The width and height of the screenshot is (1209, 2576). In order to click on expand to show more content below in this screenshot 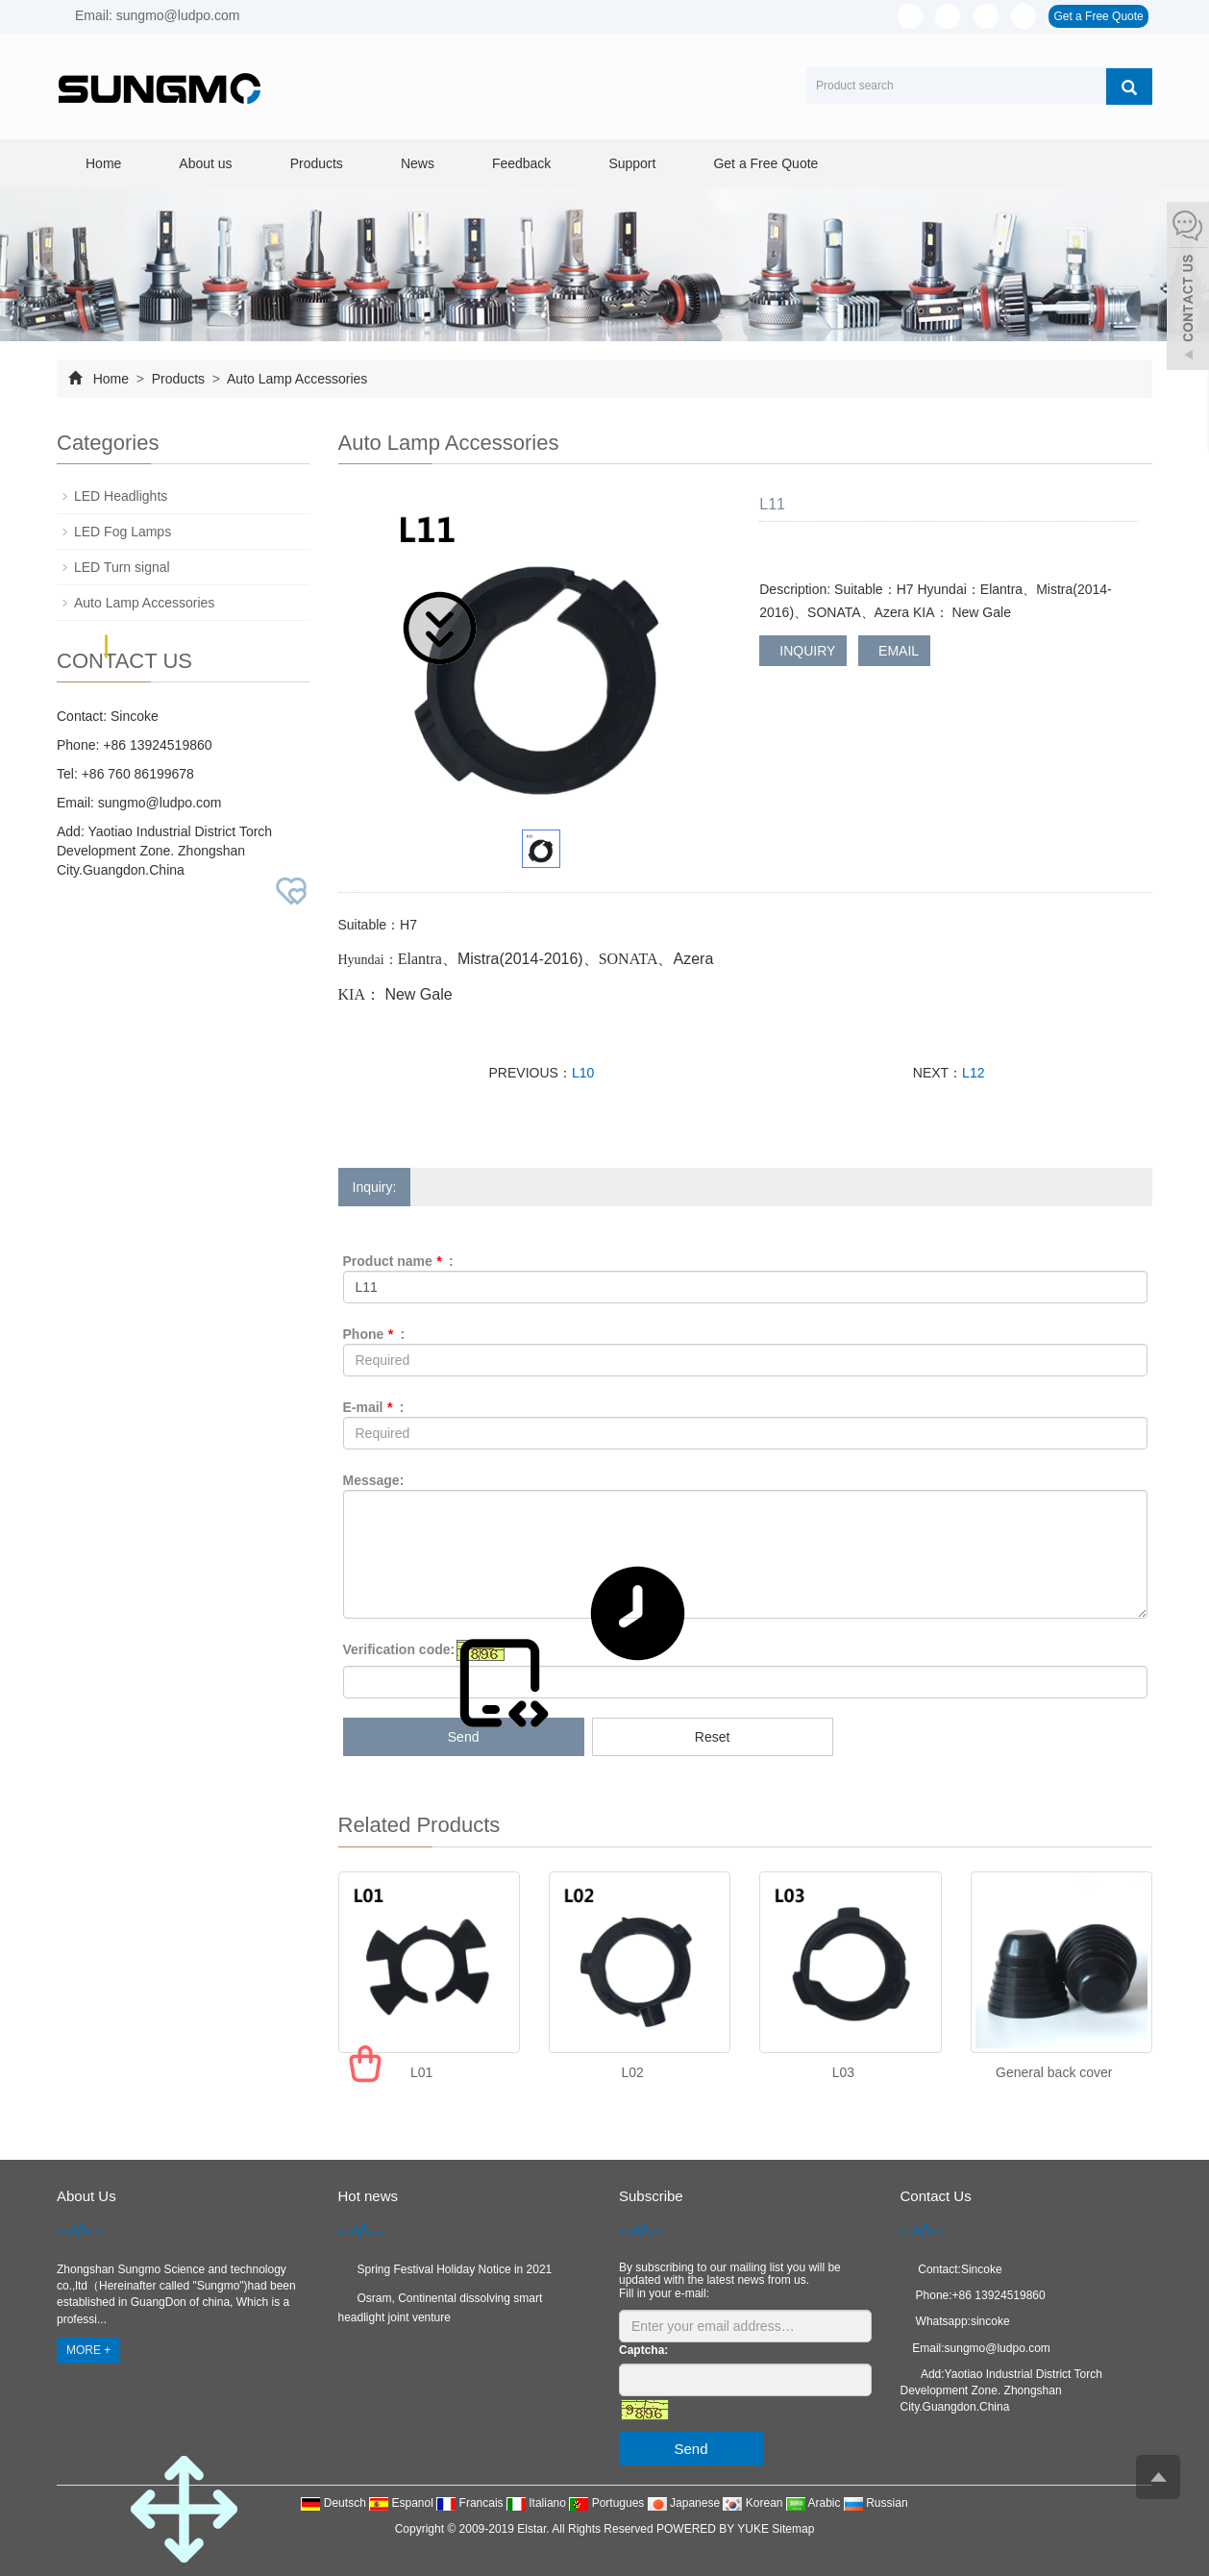, I will do `click(439, 628)`.